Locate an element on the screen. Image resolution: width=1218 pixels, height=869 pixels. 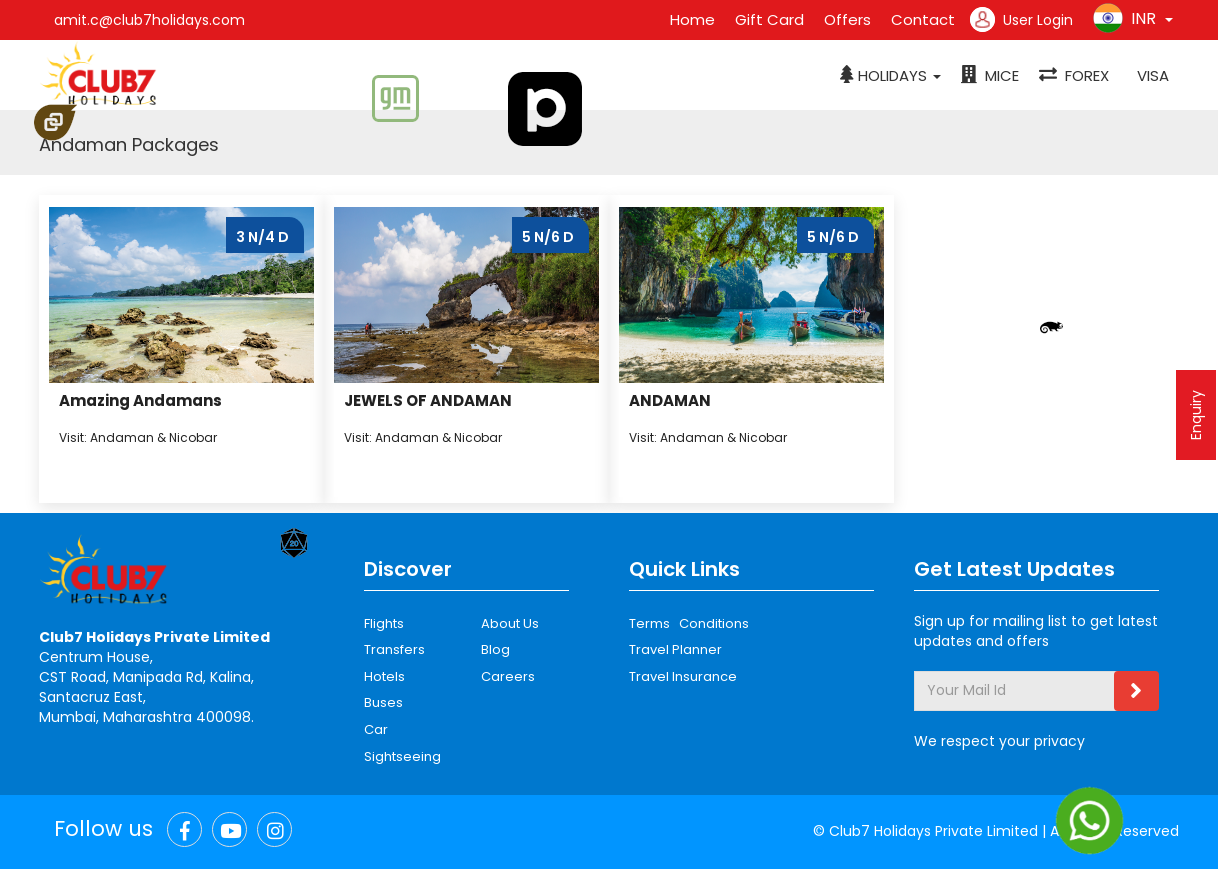
general motors company logo is located at coordinates (395, 98).